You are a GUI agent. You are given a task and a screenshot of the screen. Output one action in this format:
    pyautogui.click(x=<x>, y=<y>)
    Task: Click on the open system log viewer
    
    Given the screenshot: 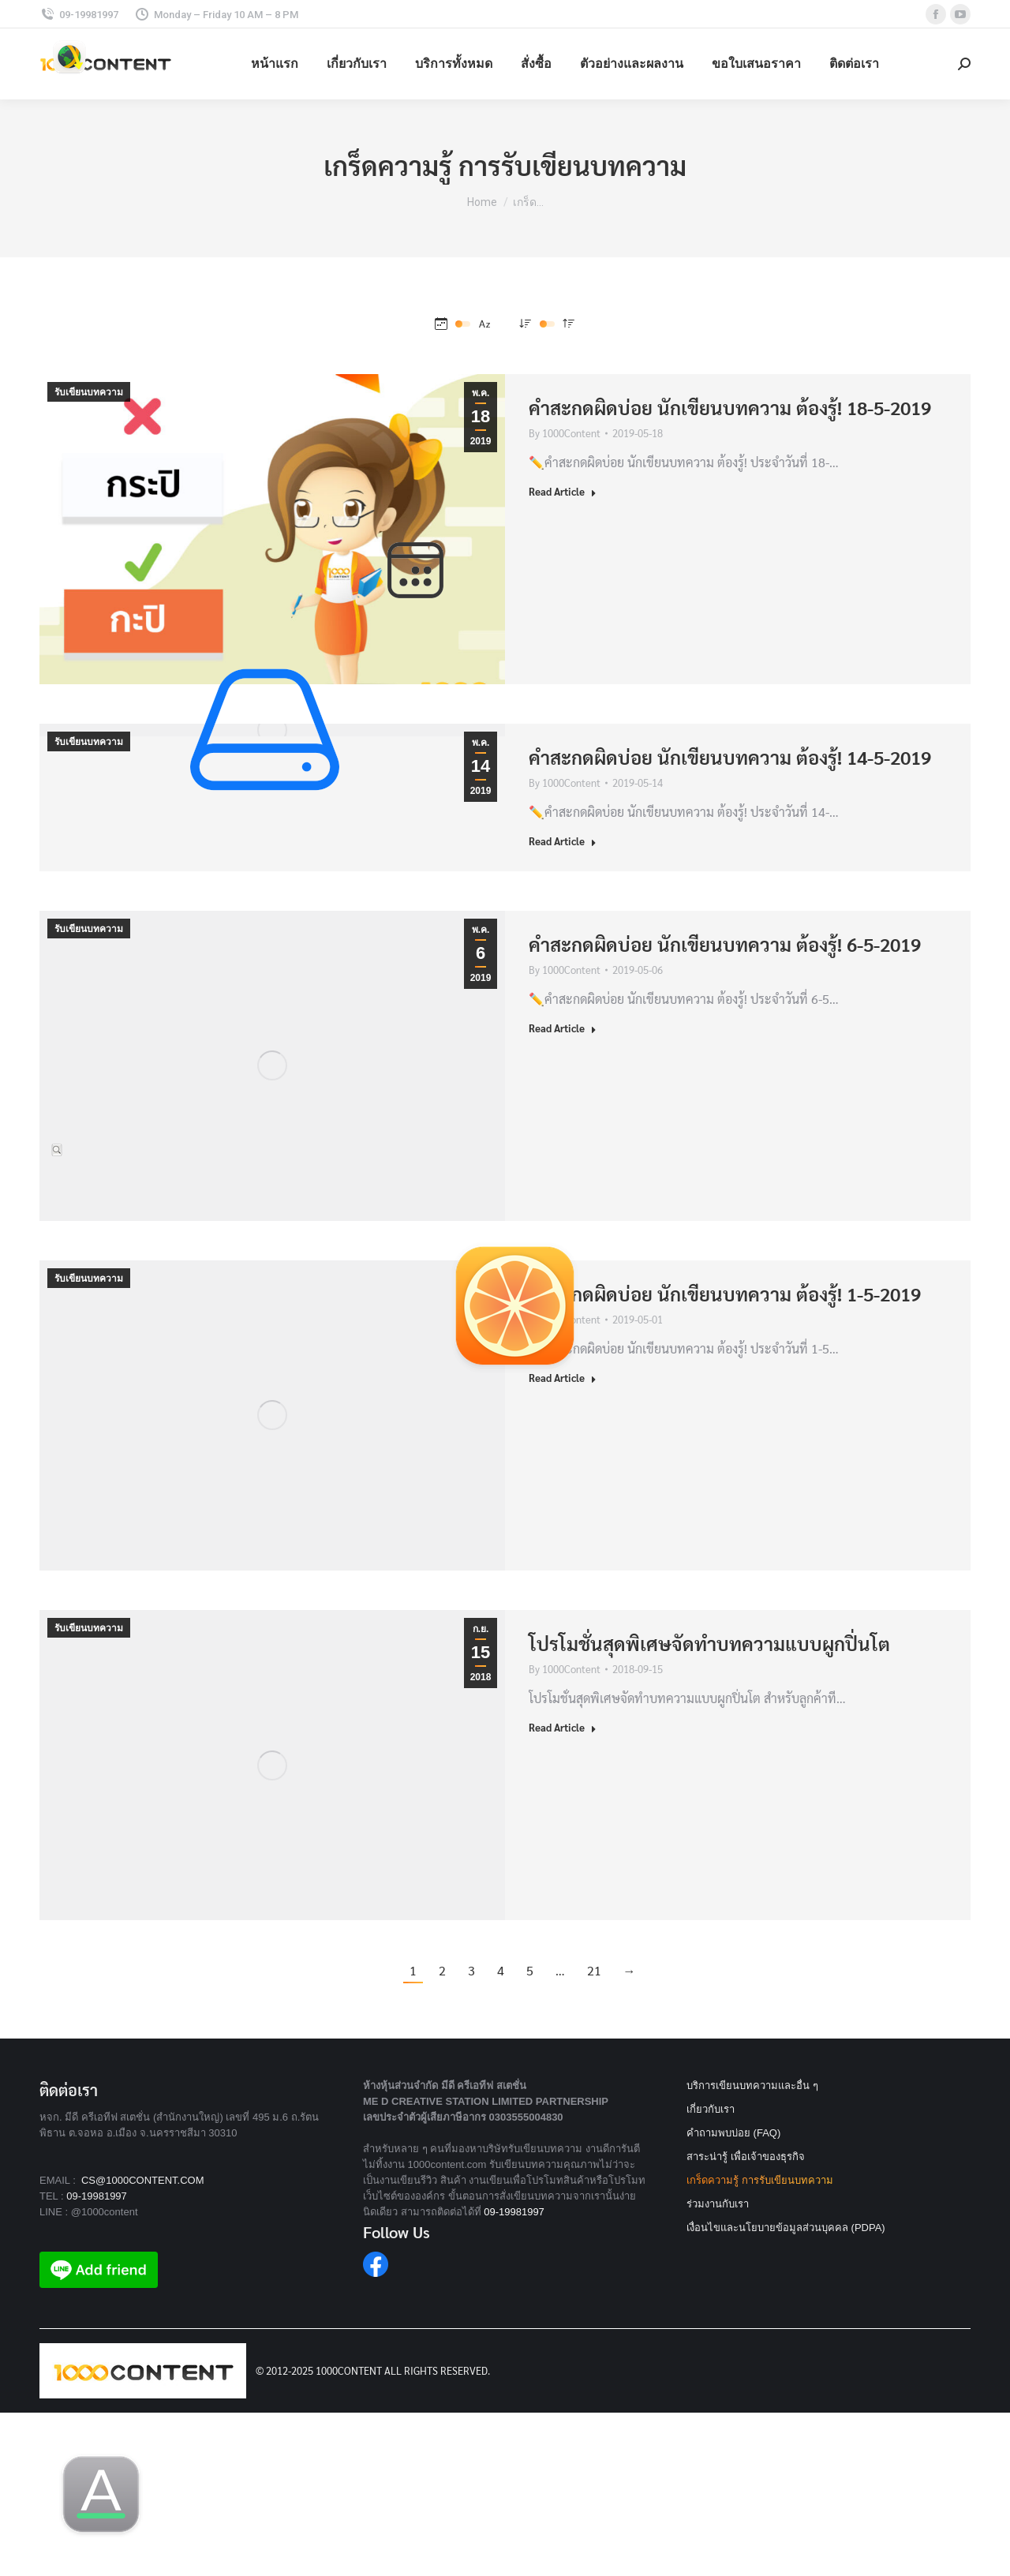 What is the action you would take?
    pyautogui.click(x=57, y=1150)
    